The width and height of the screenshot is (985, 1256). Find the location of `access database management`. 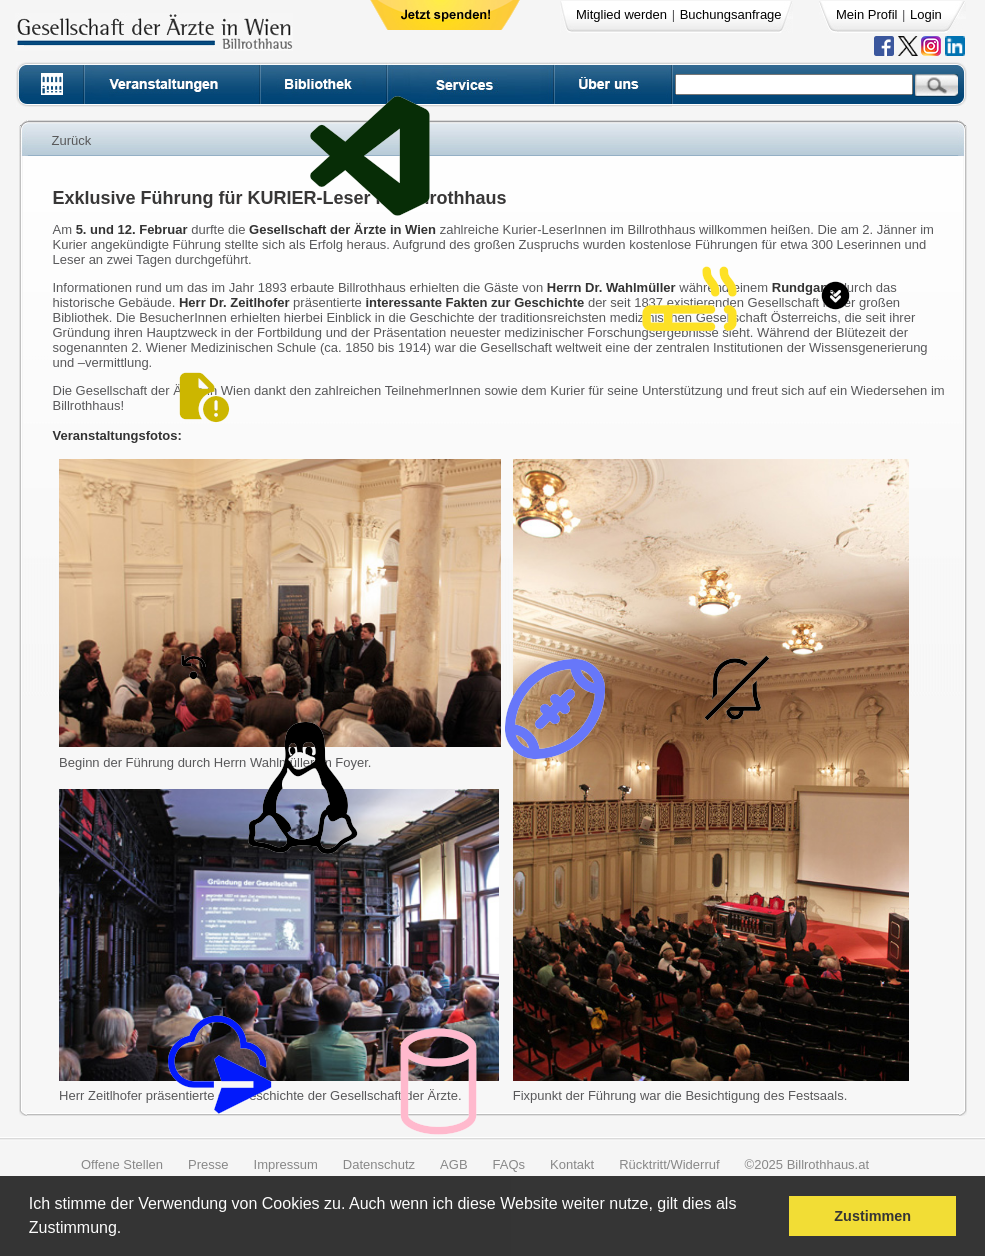

access database management is located at coordinates (438, 1081).